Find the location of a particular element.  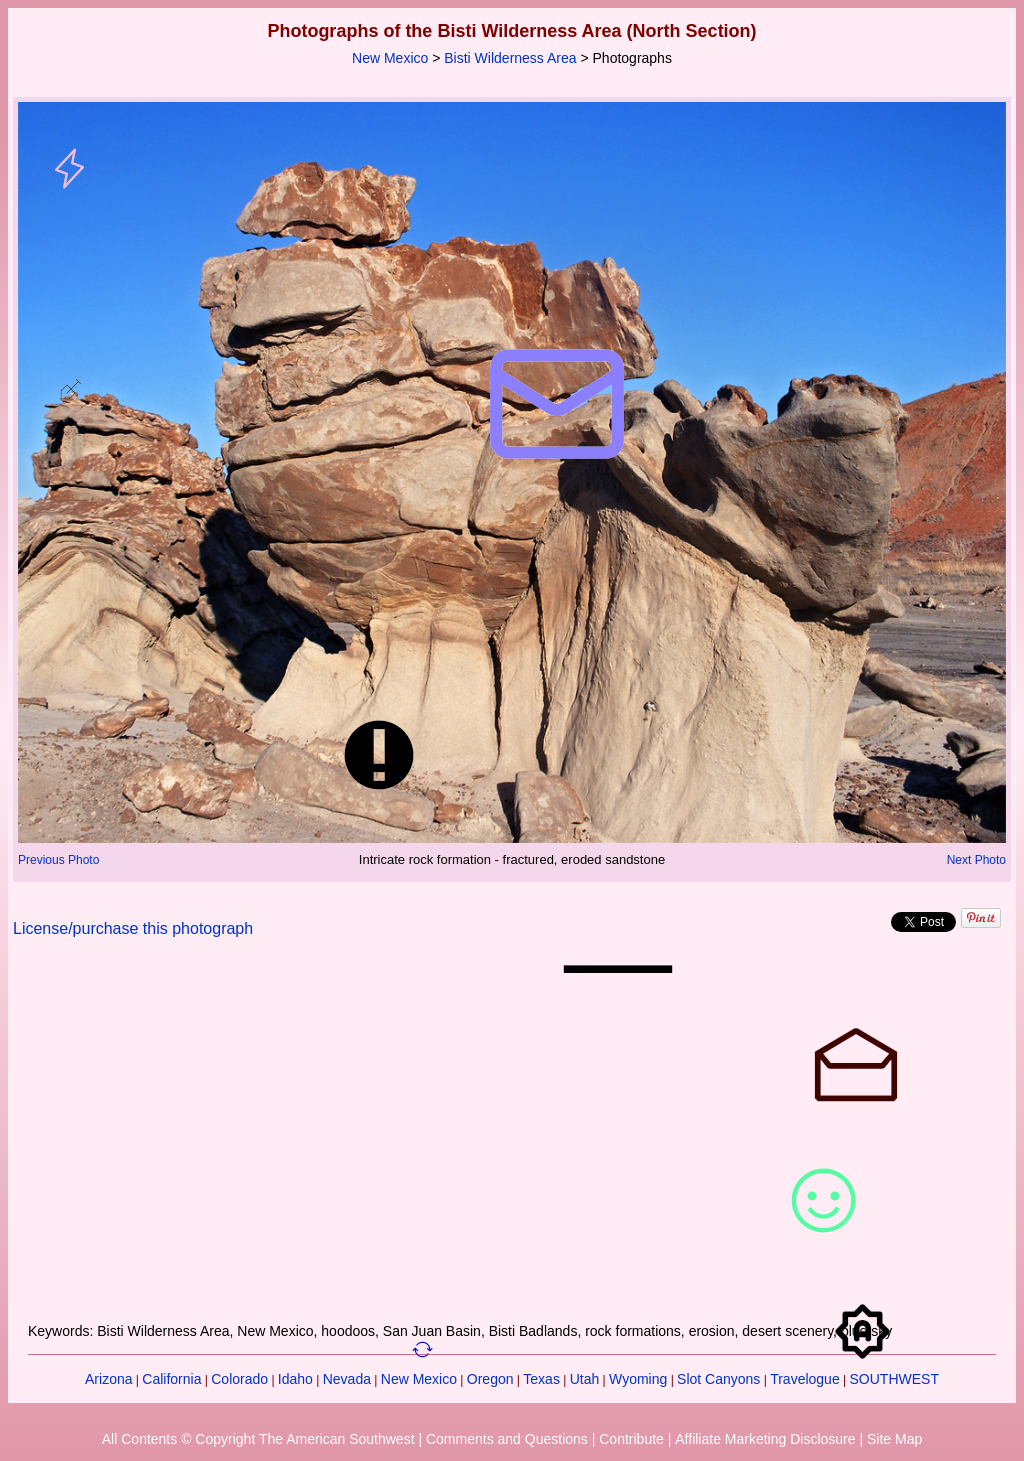

insert an emoji or emoticon is located at coordinates (823, 1200).